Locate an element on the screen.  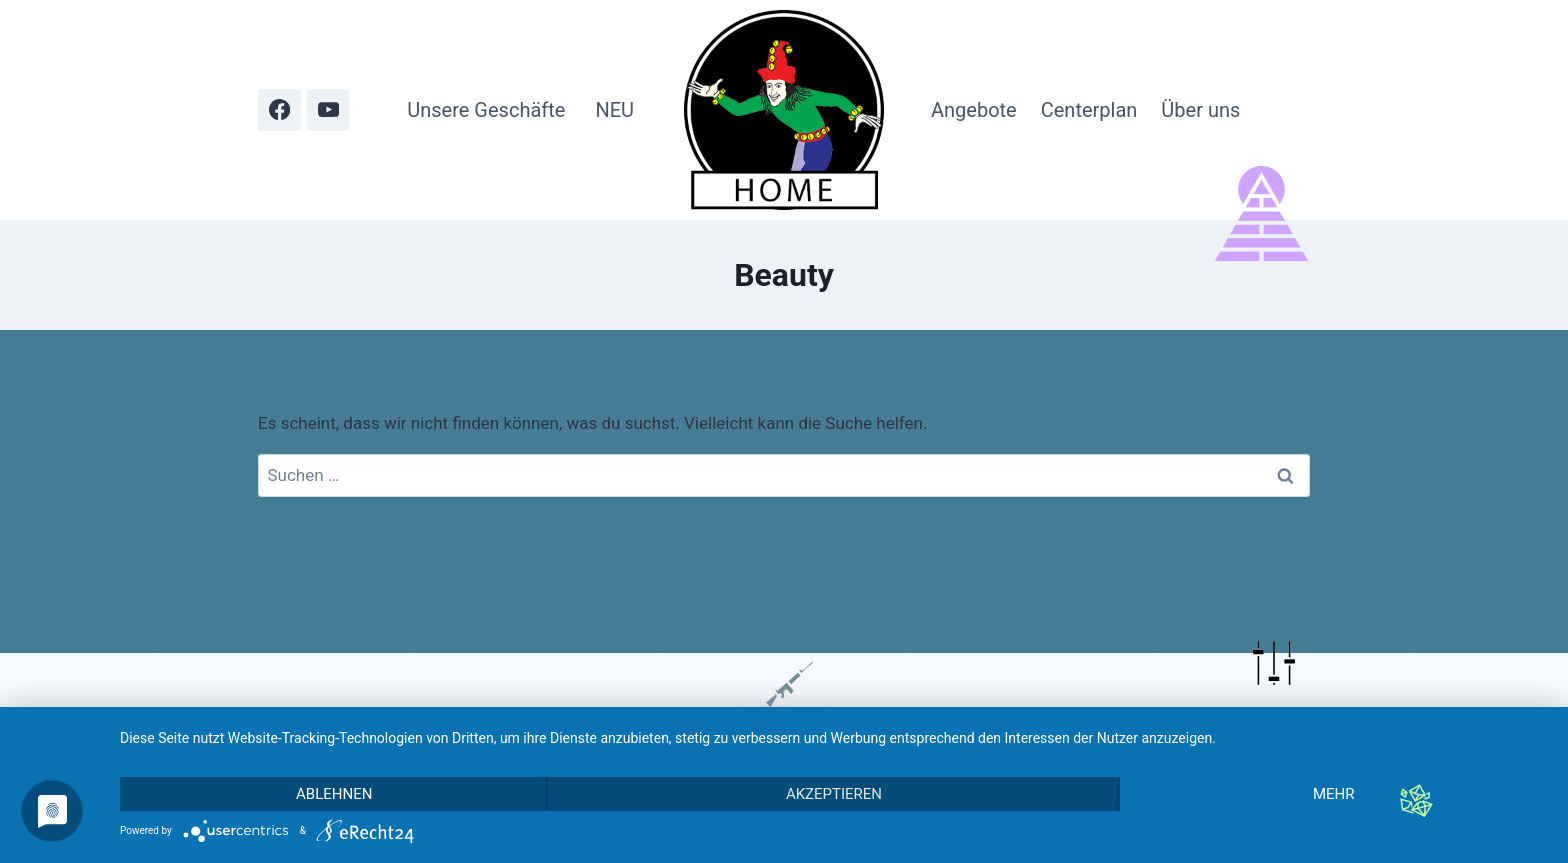
view historical landmarks or monuments is located at coordinates (1261, 213).